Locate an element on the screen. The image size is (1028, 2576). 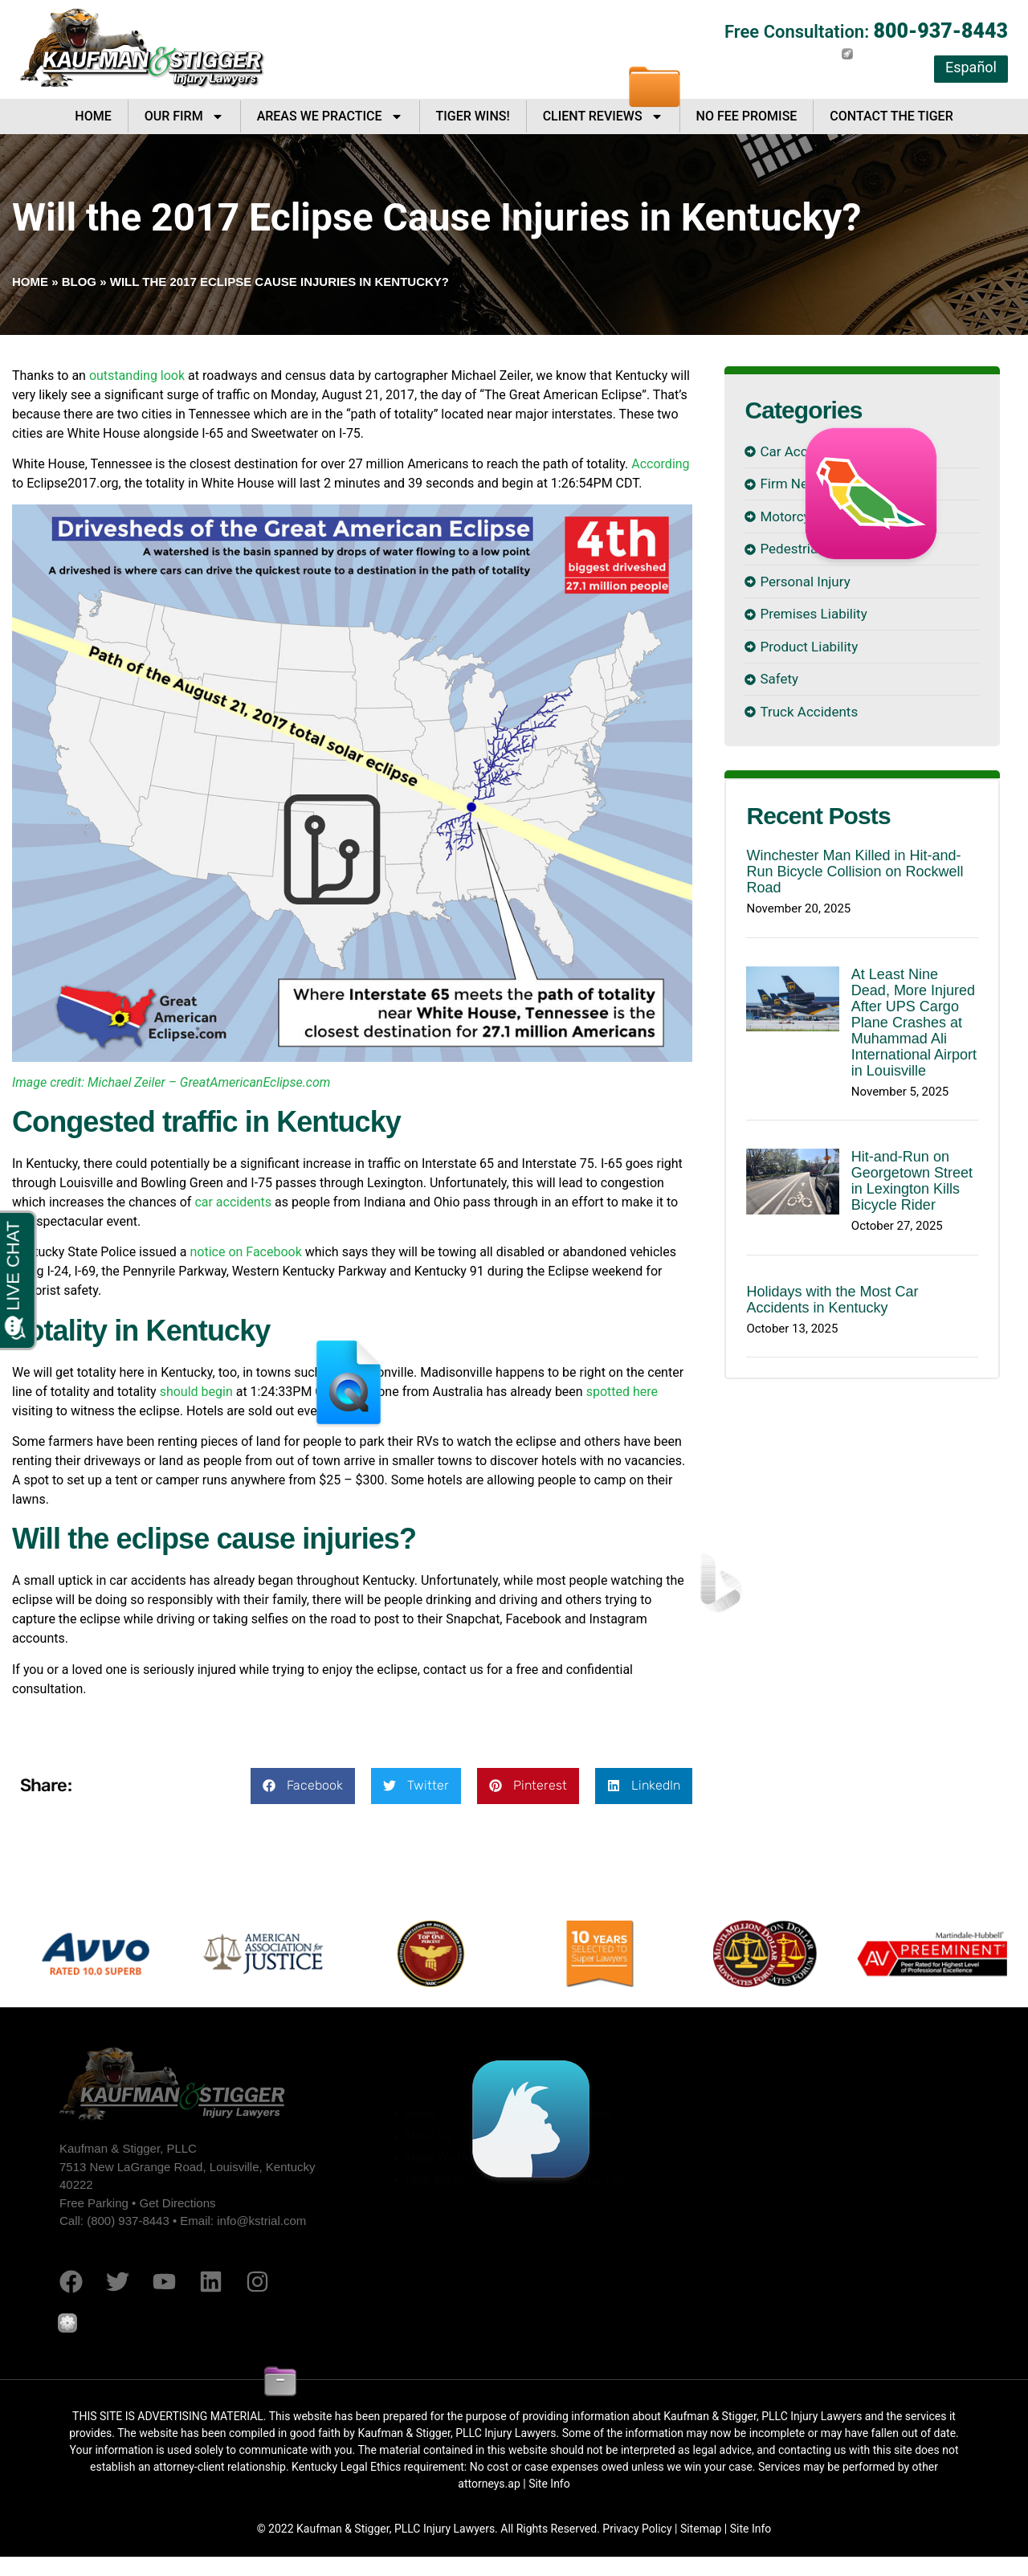
a generic video file is located at coordinates (349, 1384).